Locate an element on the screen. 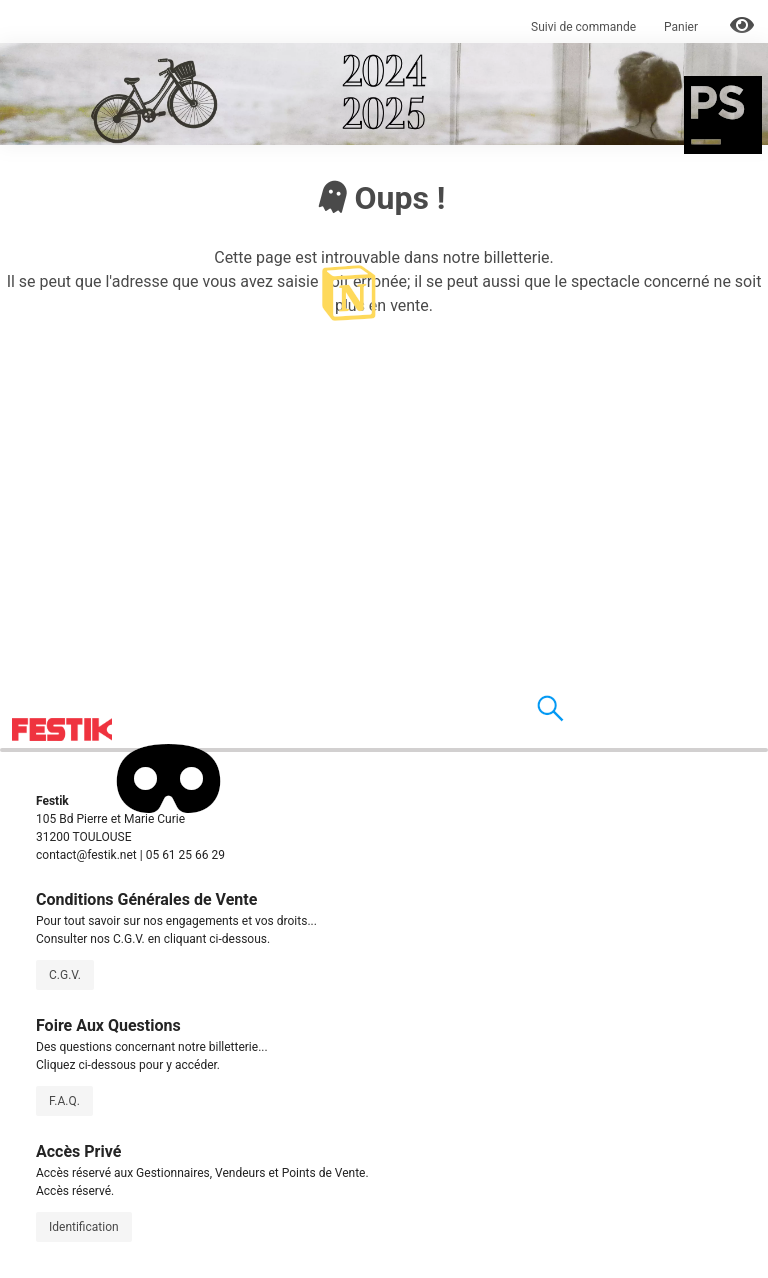 Image resolution: width=768 pixels, height=1278 pixels. enable incognito or private browsing mode is located at coordinates (168, 778).